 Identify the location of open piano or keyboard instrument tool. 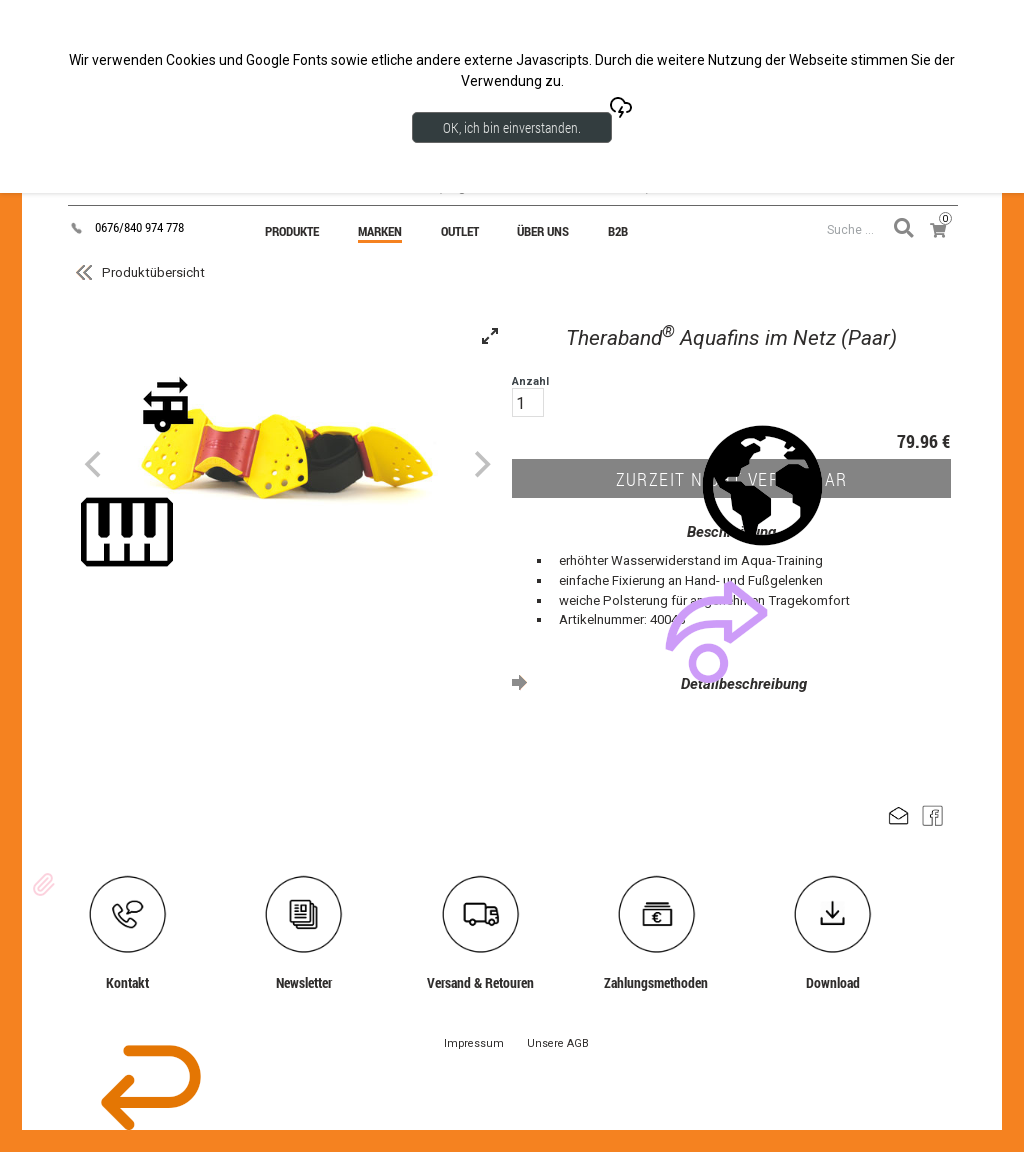
(127, 532).